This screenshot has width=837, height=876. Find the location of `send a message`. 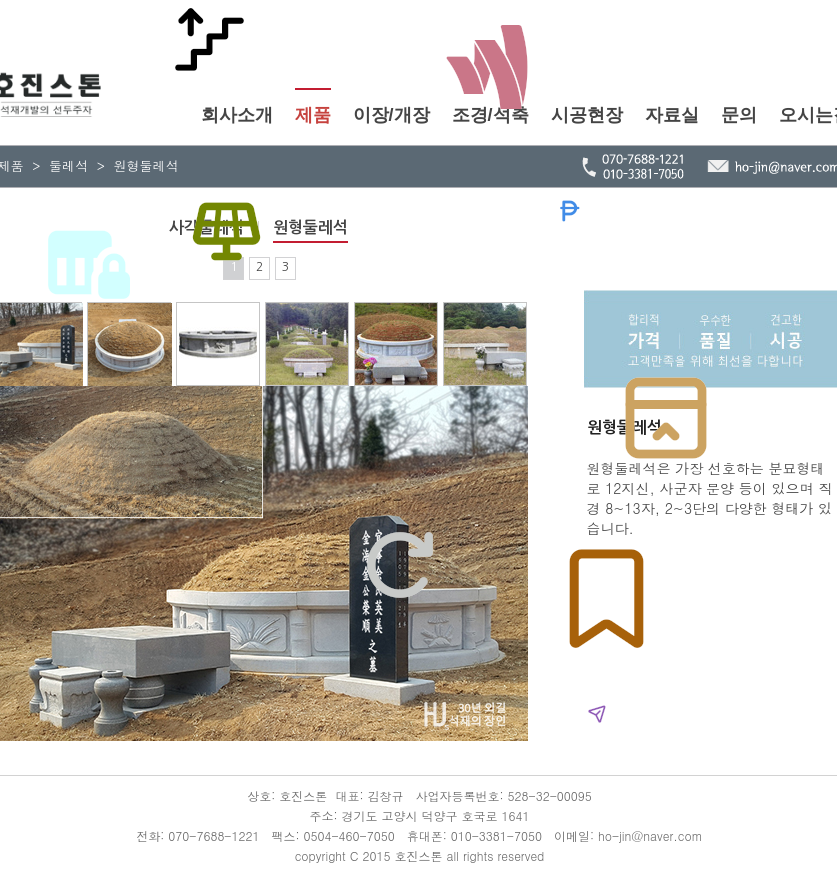

send a message is located at coordinates (597, 713).